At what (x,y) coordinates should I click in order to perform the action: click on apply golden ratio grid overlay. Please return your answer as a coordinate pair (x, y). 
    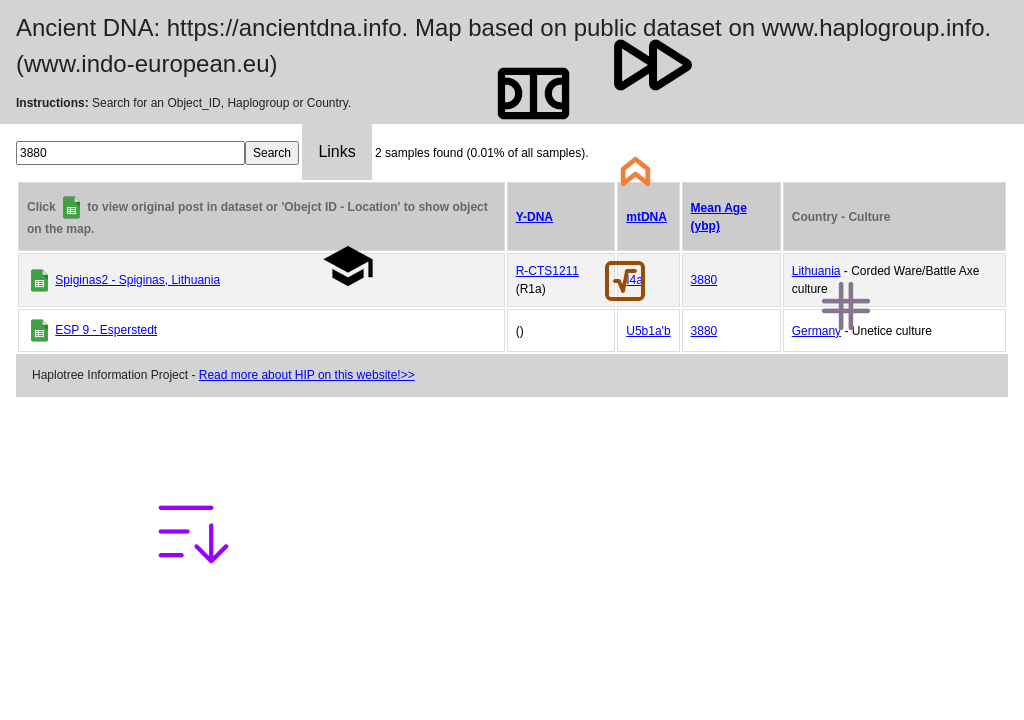
    Looking at the image, I should click on (846, 306).